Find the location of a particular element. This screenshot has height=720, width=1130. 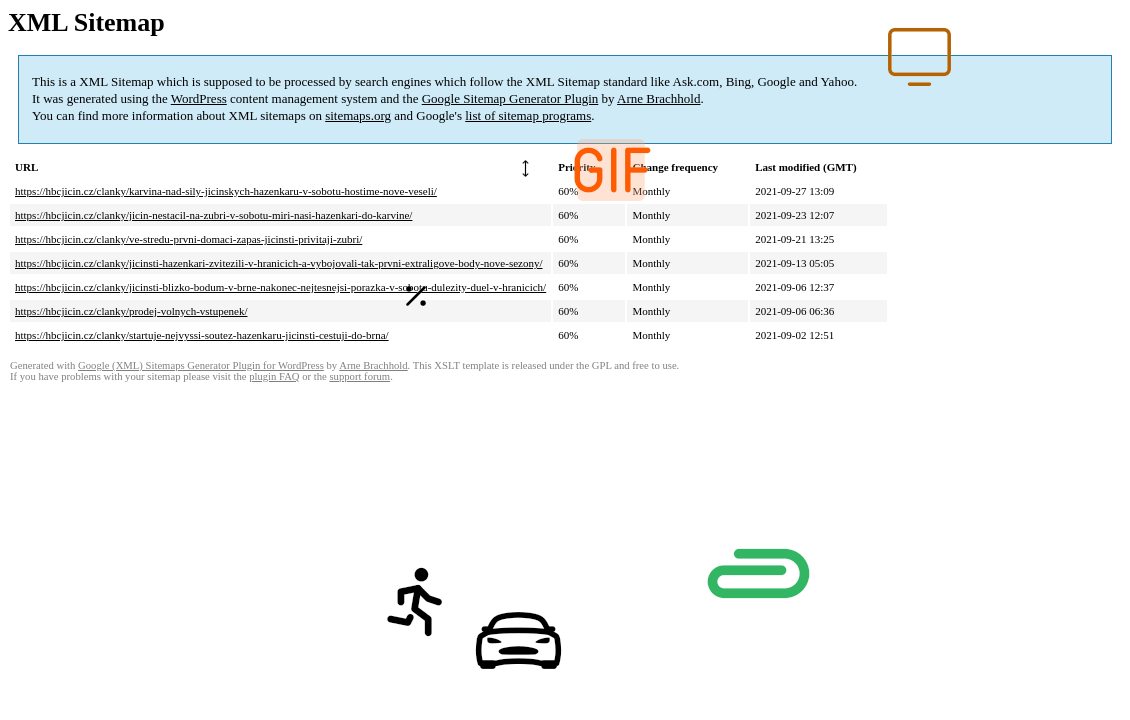

start running or jogging activity is located at coordinates (418, 602).